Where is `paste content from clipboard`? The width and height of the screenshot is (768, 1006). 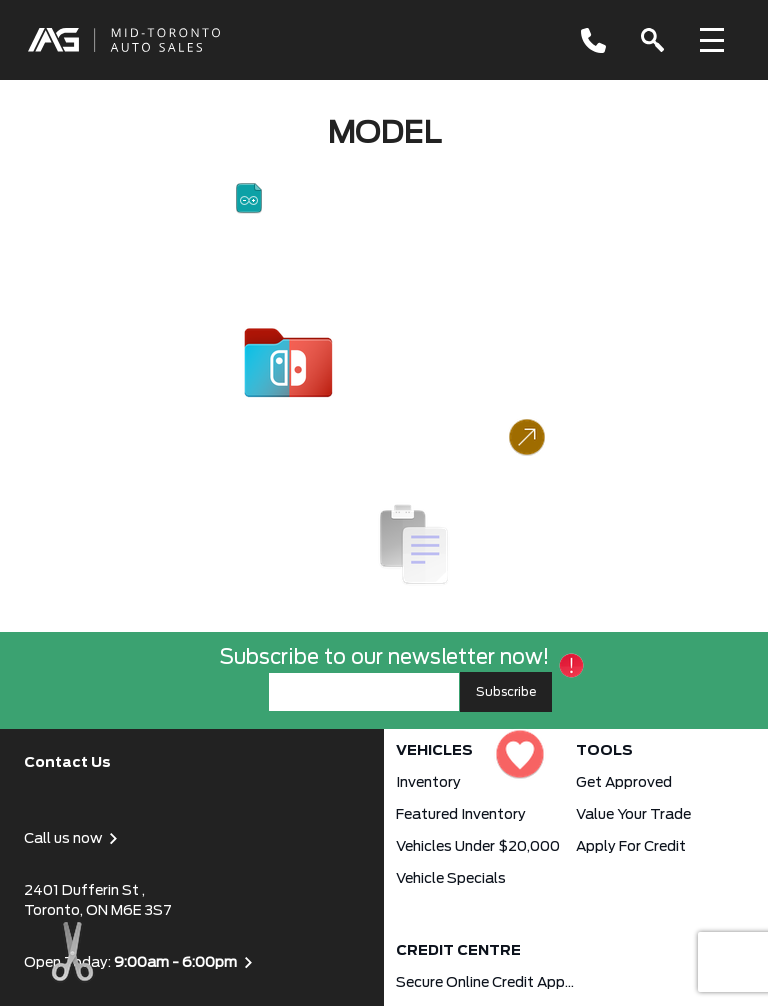 paste content from clipboard is located at coordinates (414, 544).